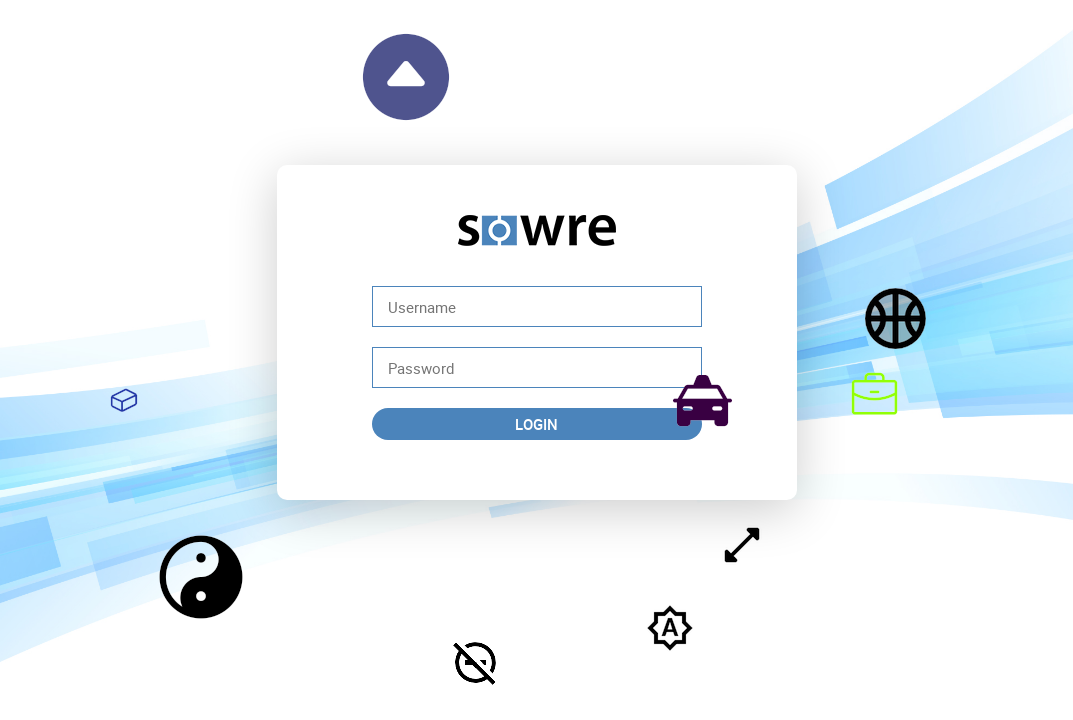 The height and width of the screenshot is (720, 1073). What do you see at coordinates (742, 545) in the screenshot?
I see `expand to full screen` at bounding box center [742, 545].